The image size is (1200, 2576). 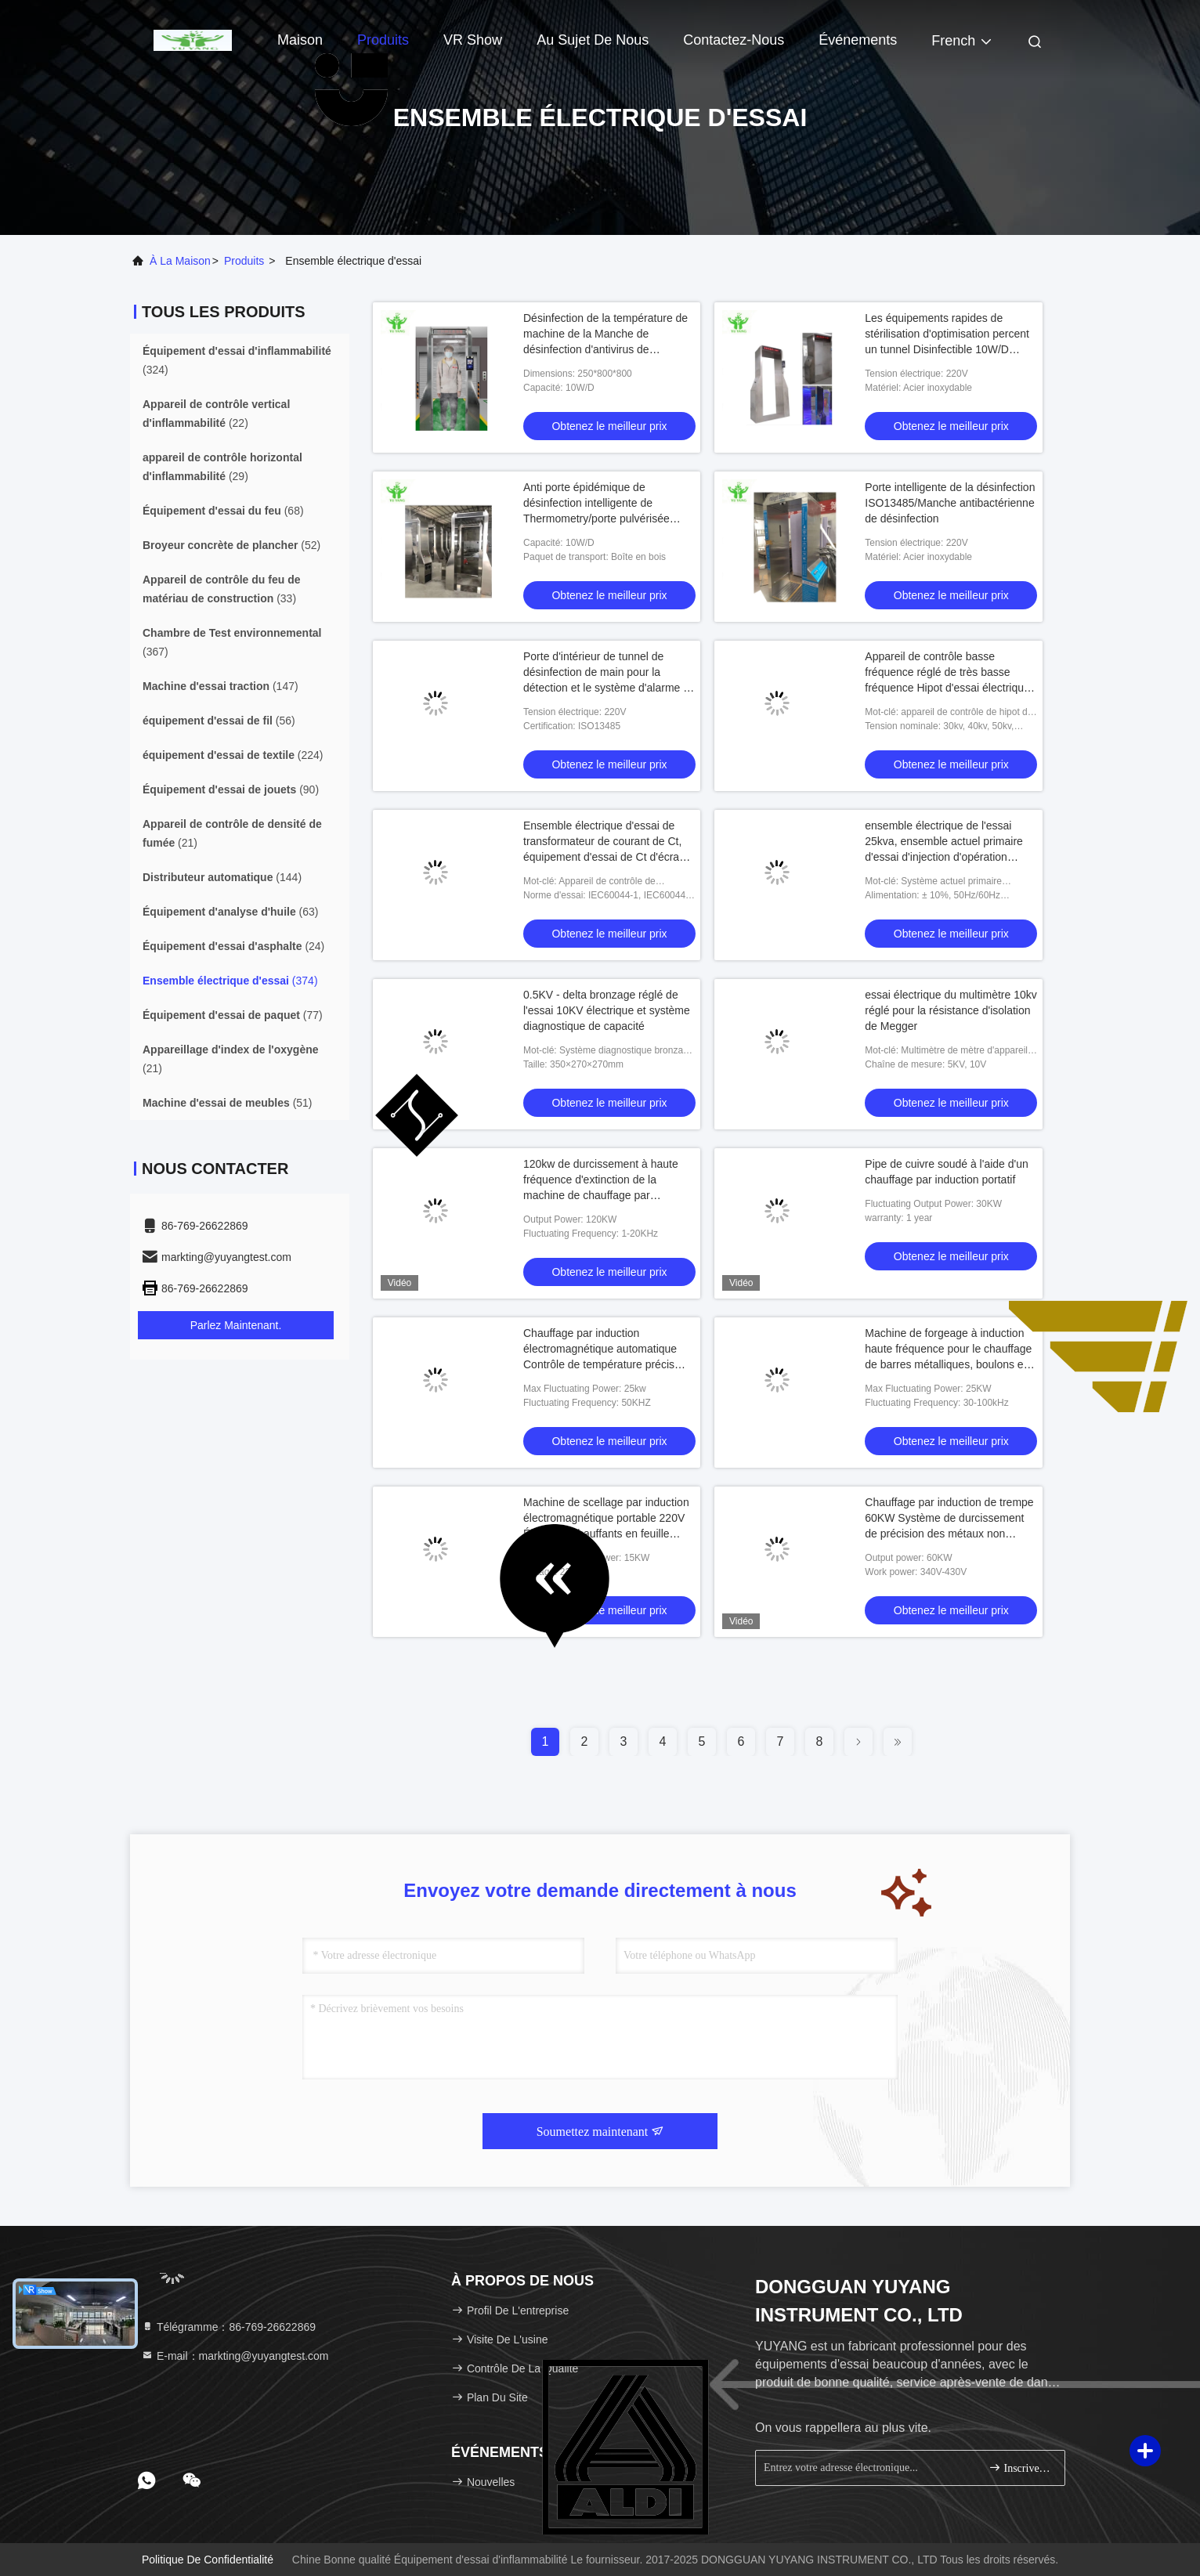 What do you see at coordinates (555, 1586) in the screenshot?
I see `visit the les libraires bookstore platform` at bounding box center [555, 1586].